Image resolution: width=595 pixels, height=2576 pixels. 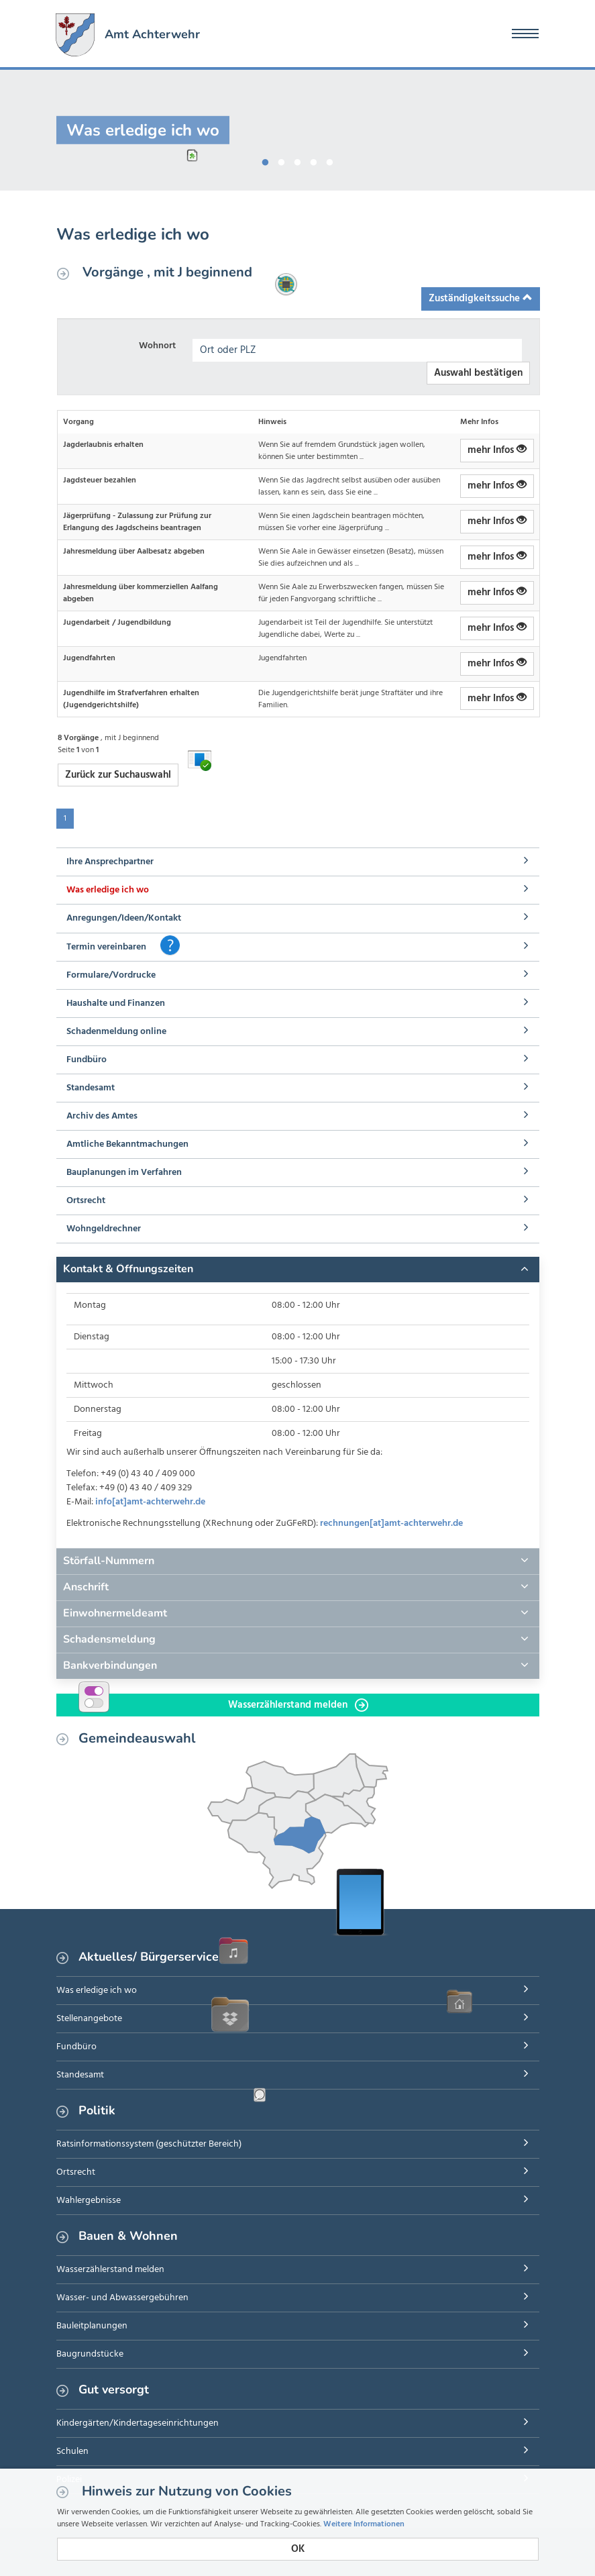 I want to click on open dropbox synced folder, so click(x=230, y=2014).